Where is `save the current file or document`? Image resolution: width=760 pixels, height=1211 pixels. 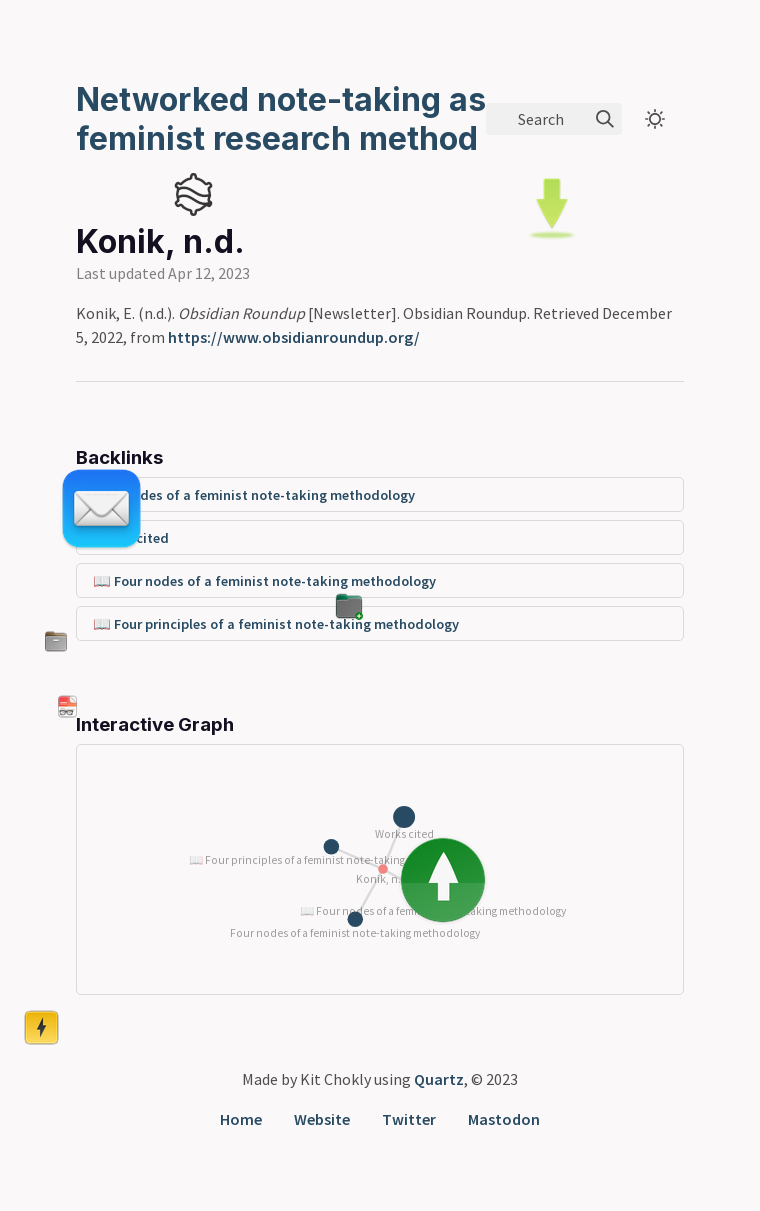 save the current file or document is located at coordinates (552, 205).